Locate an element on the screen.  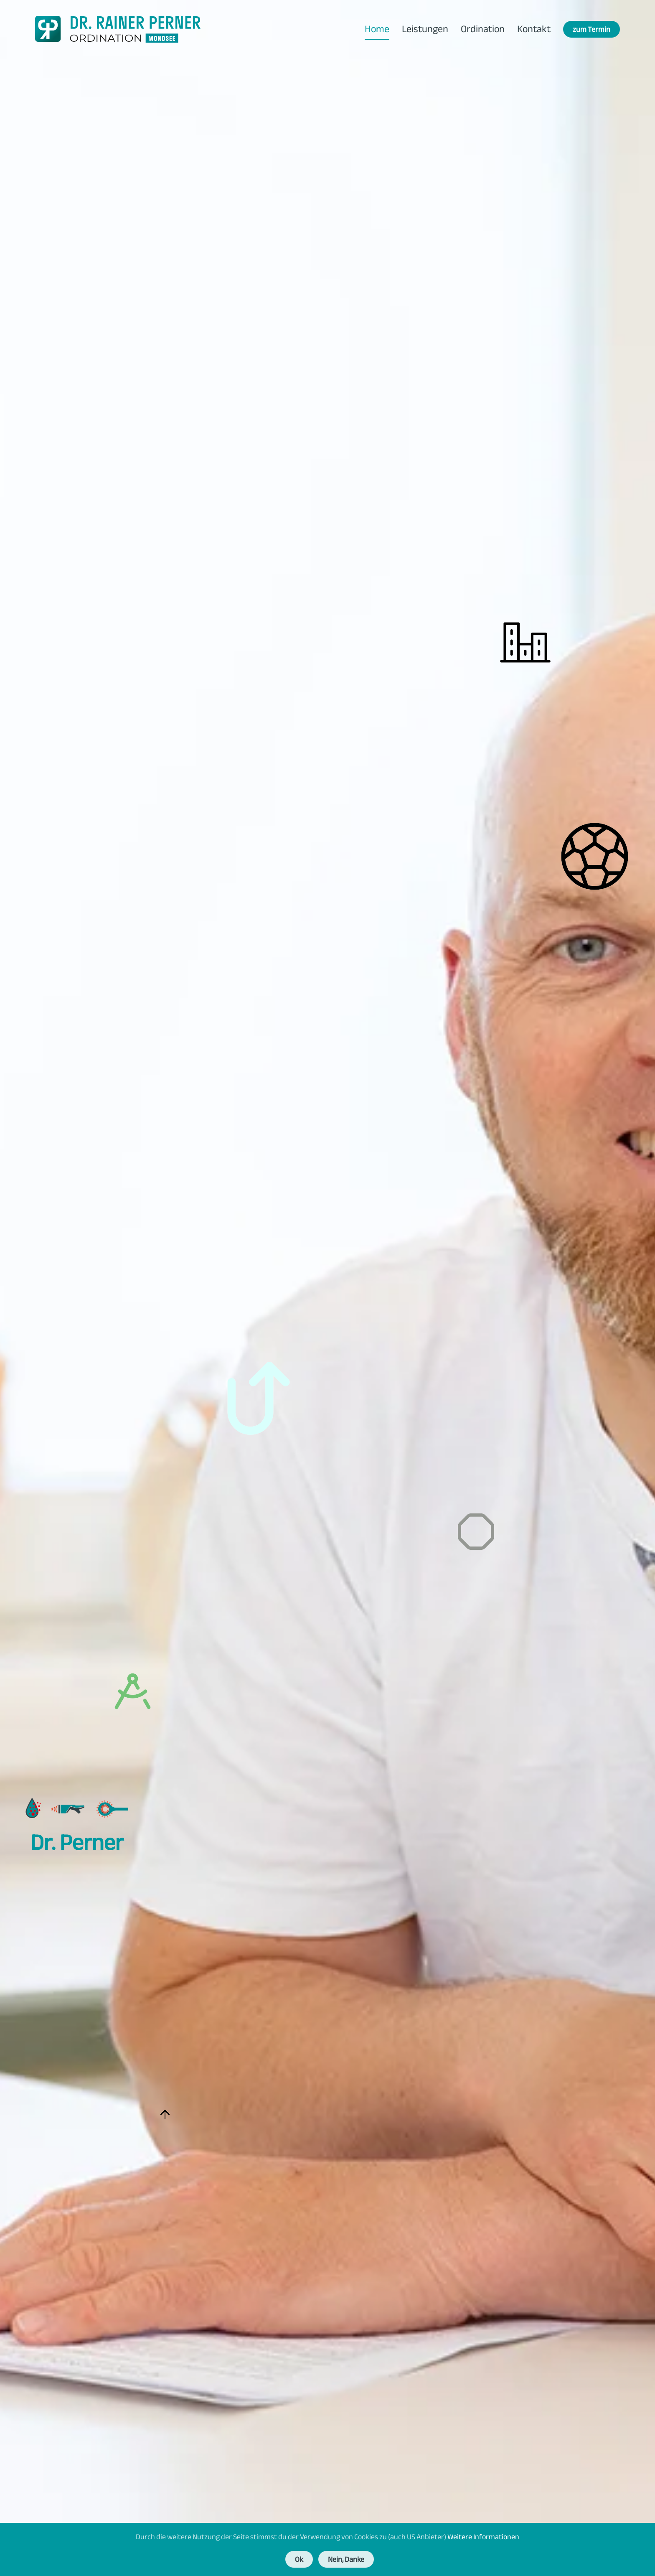
scroll to top of page is located at coordinates (165, 2114).